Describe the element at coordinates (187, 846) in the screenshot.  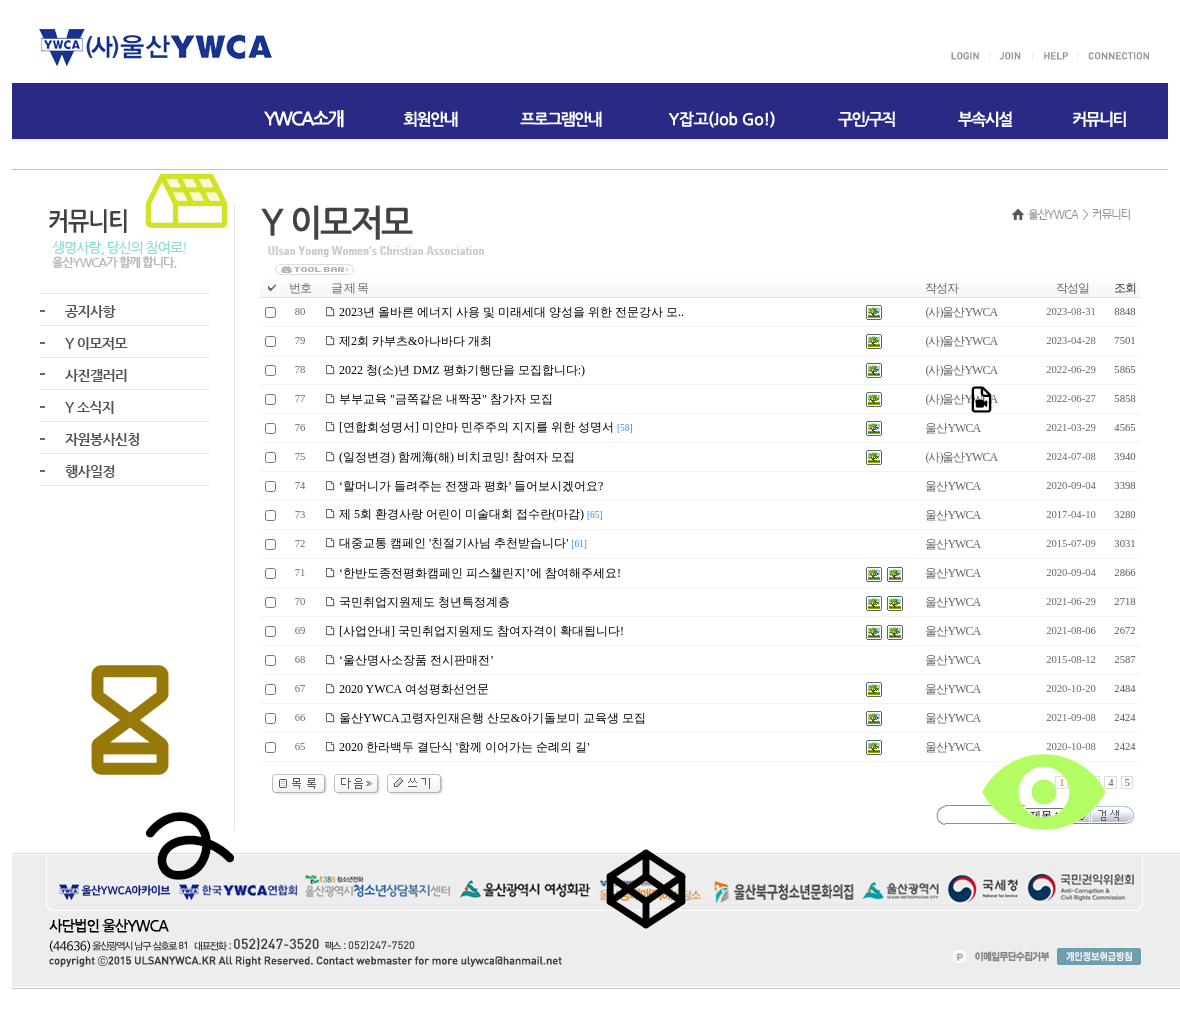
I see `freehand drawing or sketch tool` at that location.